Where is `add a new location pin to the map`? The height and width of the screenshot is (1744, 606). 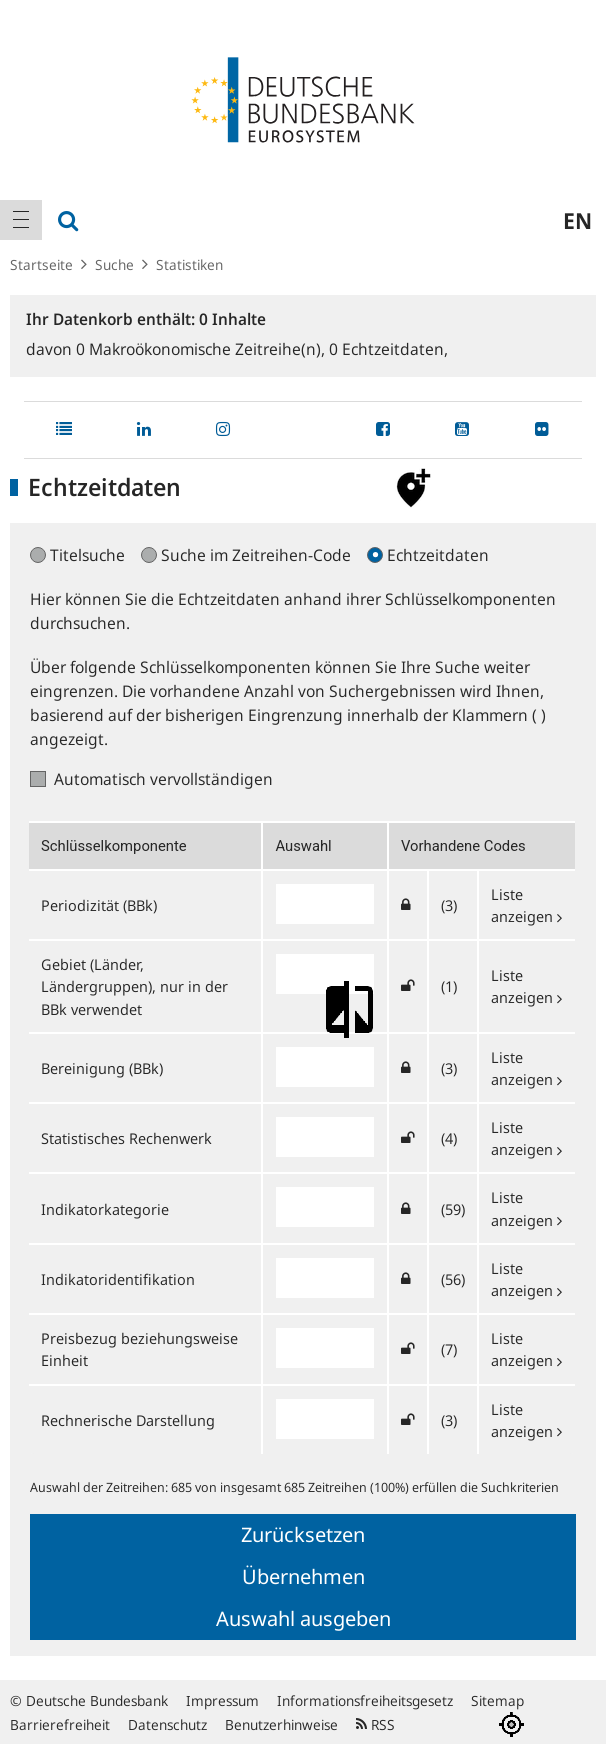
add a new location pin to the map is located at coordinates (411, 488).